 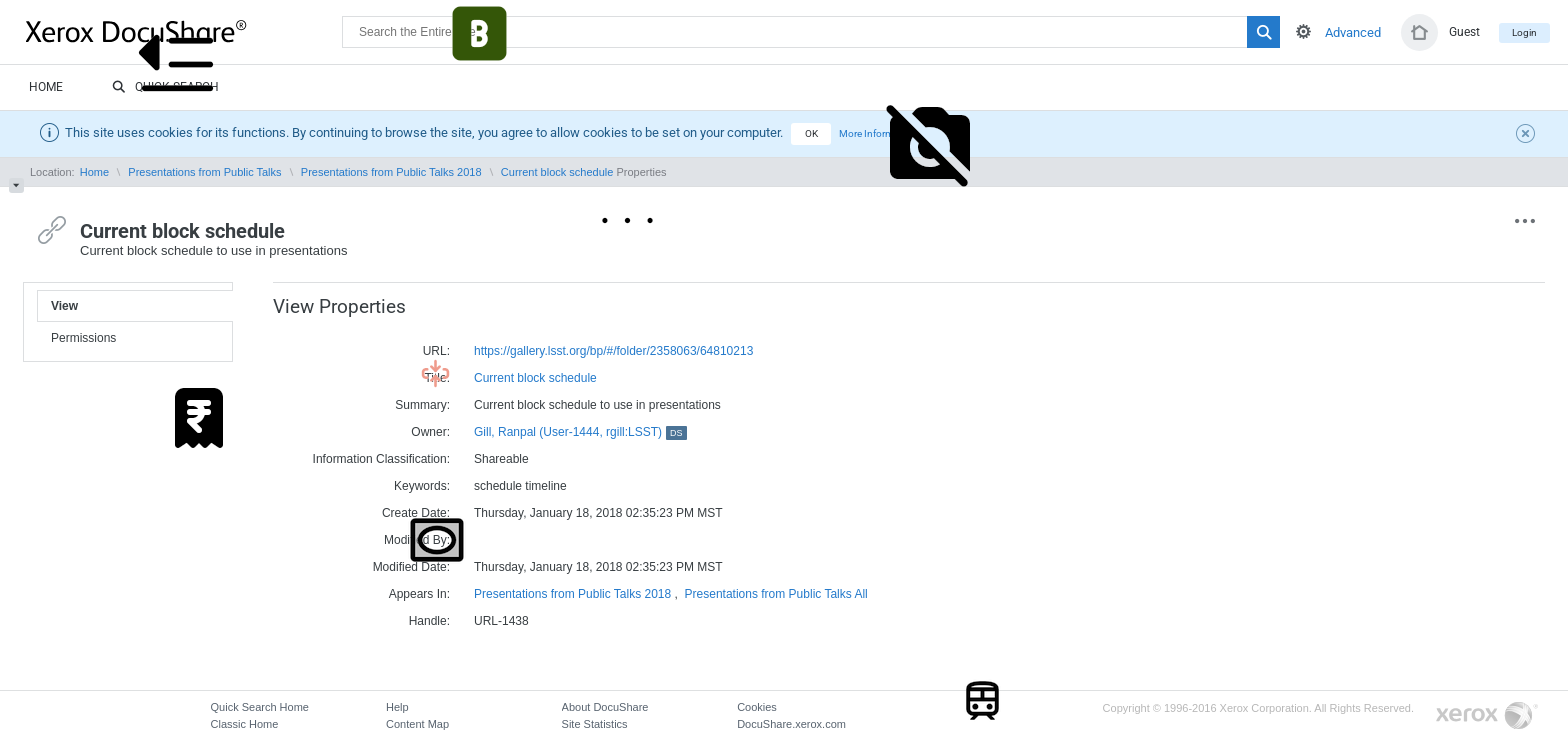 I want to click on decrease text indentation, so click(x=177, y=64).